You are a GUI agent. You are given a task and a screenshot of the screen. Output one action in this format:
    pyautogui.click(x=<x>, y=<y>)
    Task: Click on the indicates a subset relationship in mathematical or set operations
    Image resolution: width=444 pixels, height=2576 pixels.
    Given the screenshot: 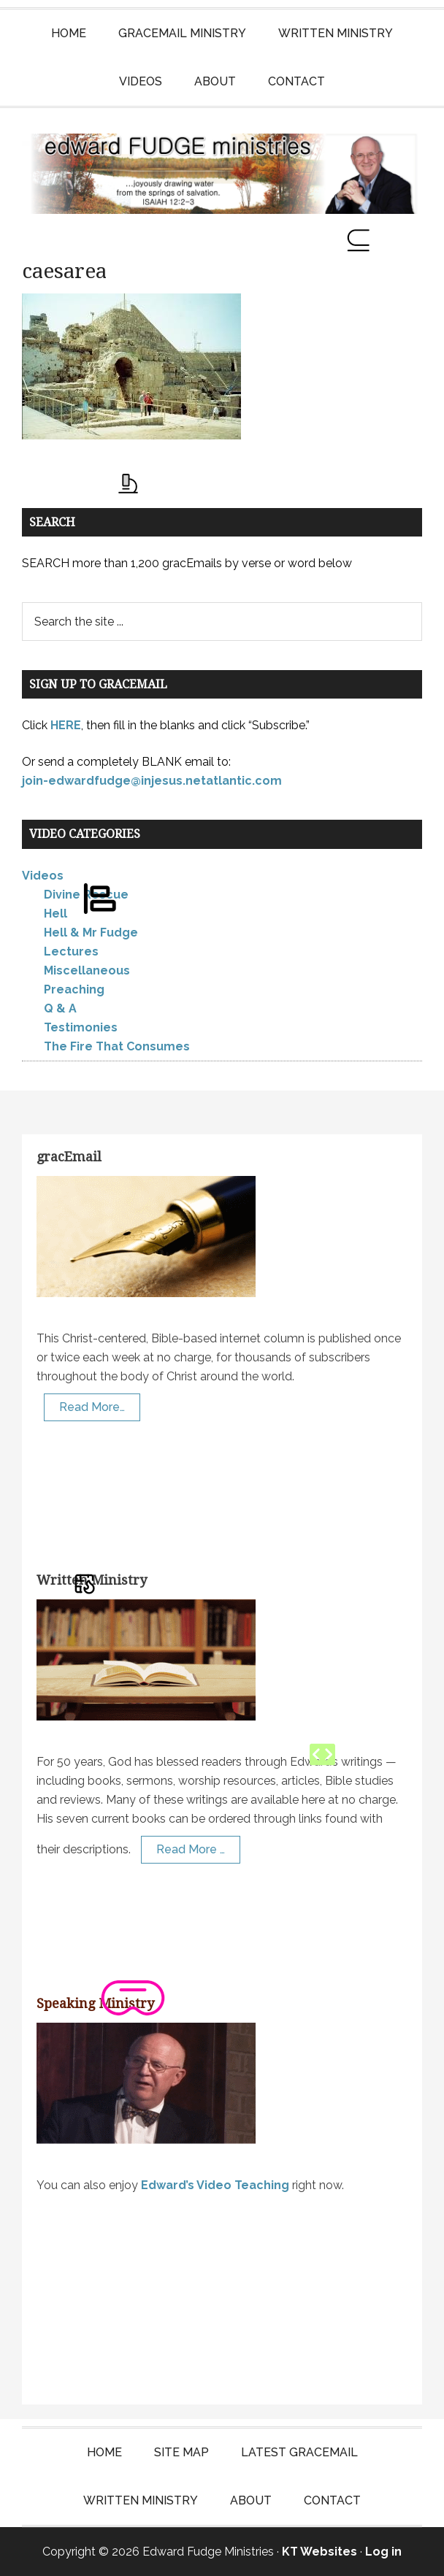 What is the action you would take?
    pyautogui.click(x=359, y=239)
    